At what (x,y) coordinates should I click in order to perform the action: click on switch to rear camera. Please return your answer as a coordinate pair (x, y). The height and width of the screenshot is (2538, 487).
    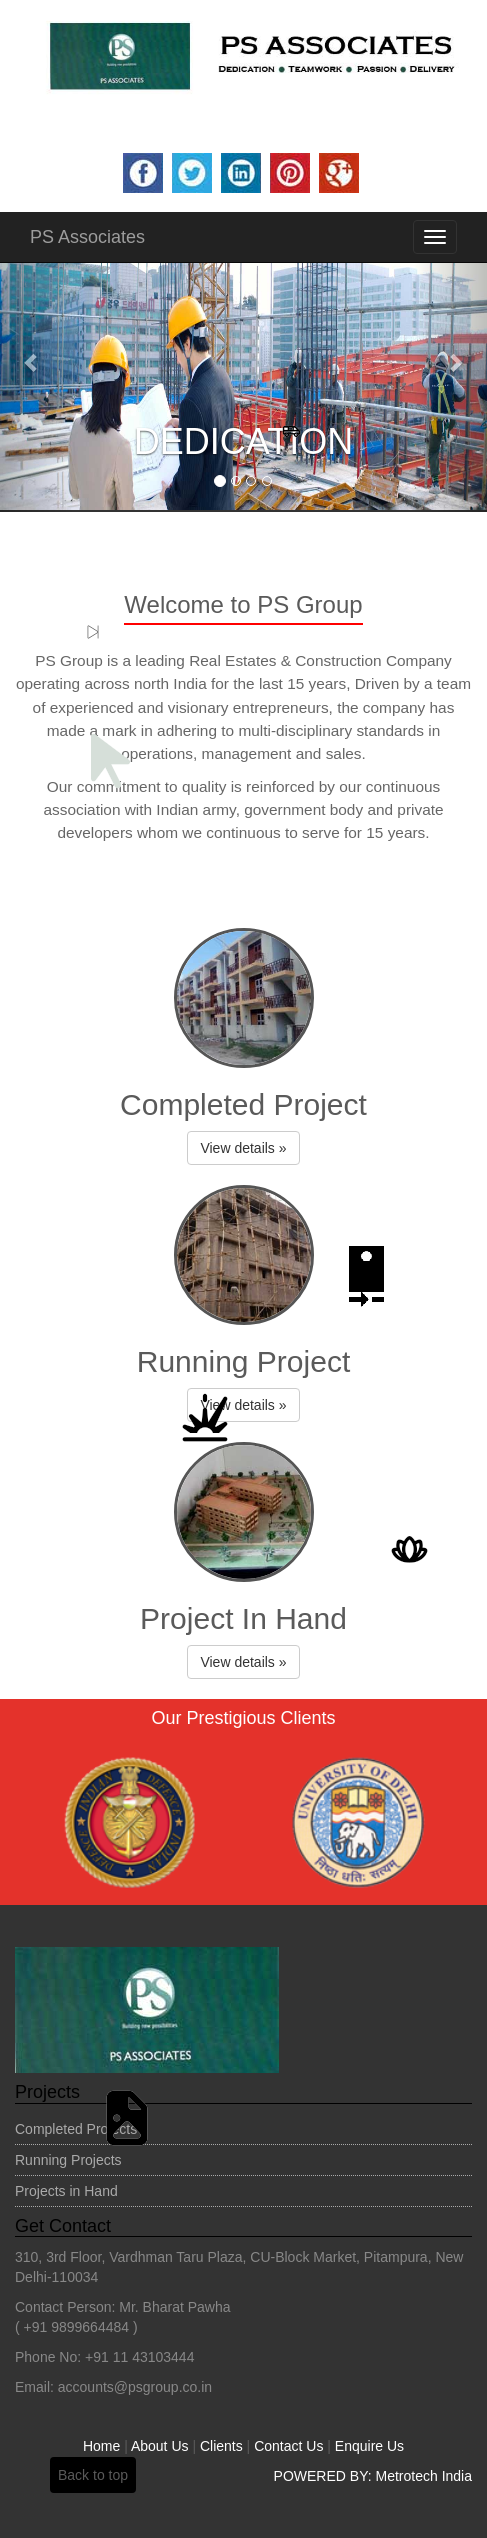
    Looking at the image, I should click on (366, 1276).